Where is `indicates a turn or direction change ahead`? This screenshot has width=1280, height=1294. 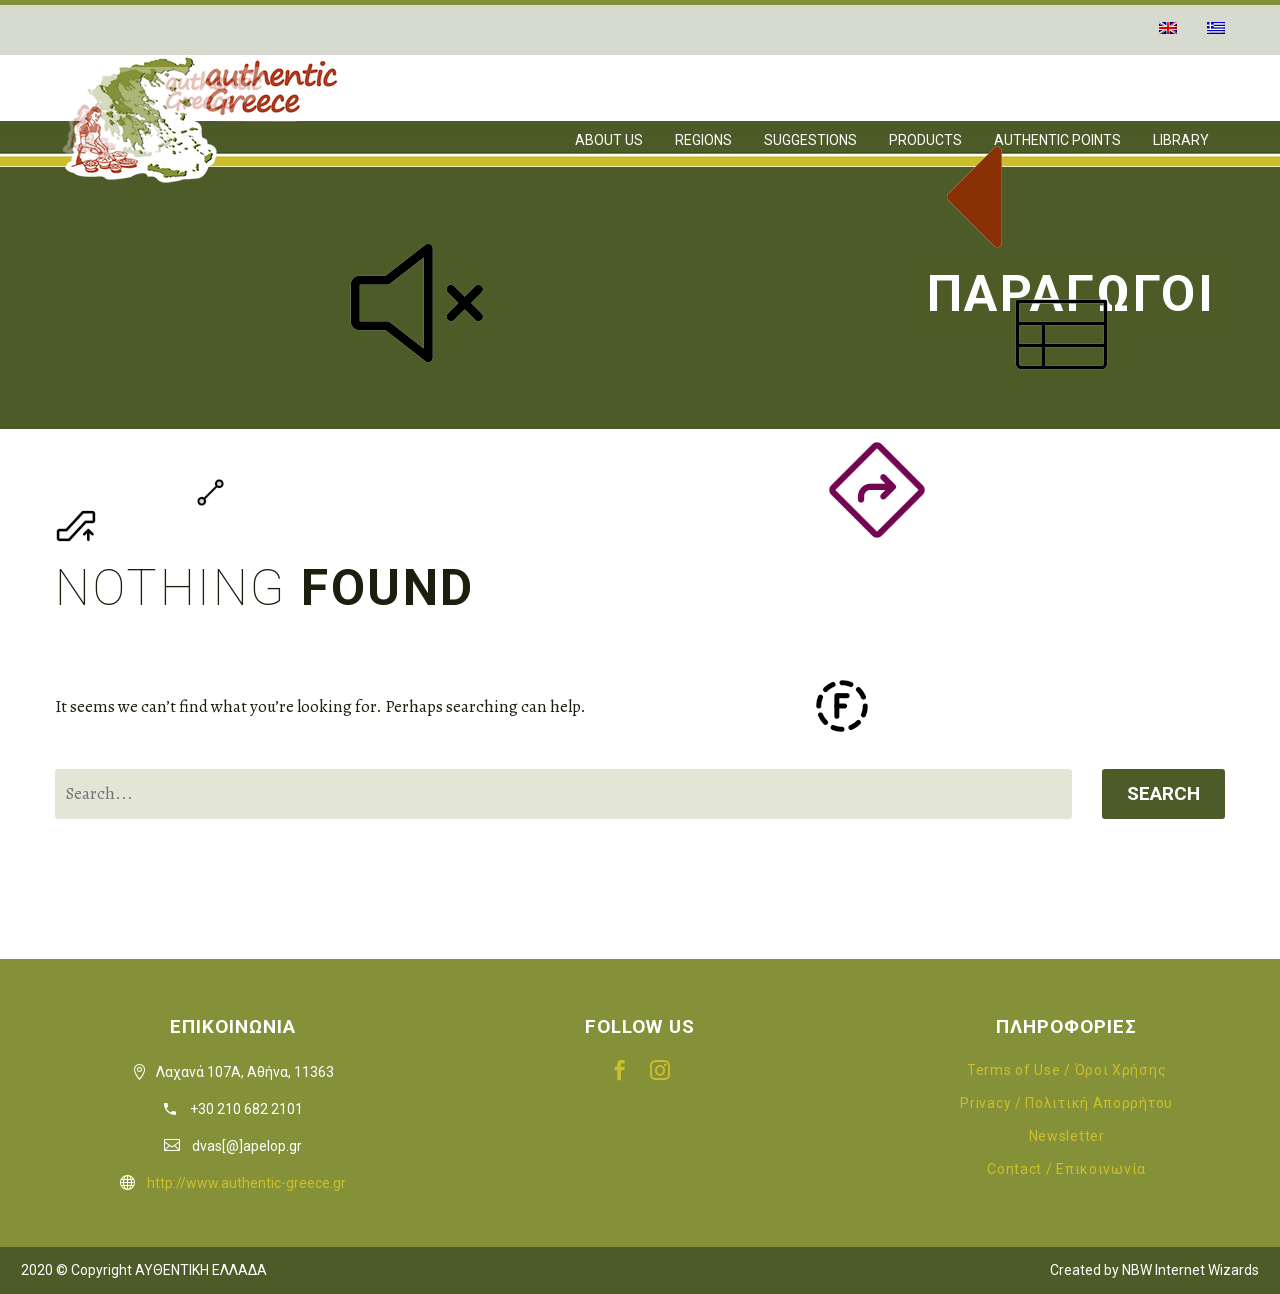
indicates a turn or direction change ahead is located at coordinates (877, 490).